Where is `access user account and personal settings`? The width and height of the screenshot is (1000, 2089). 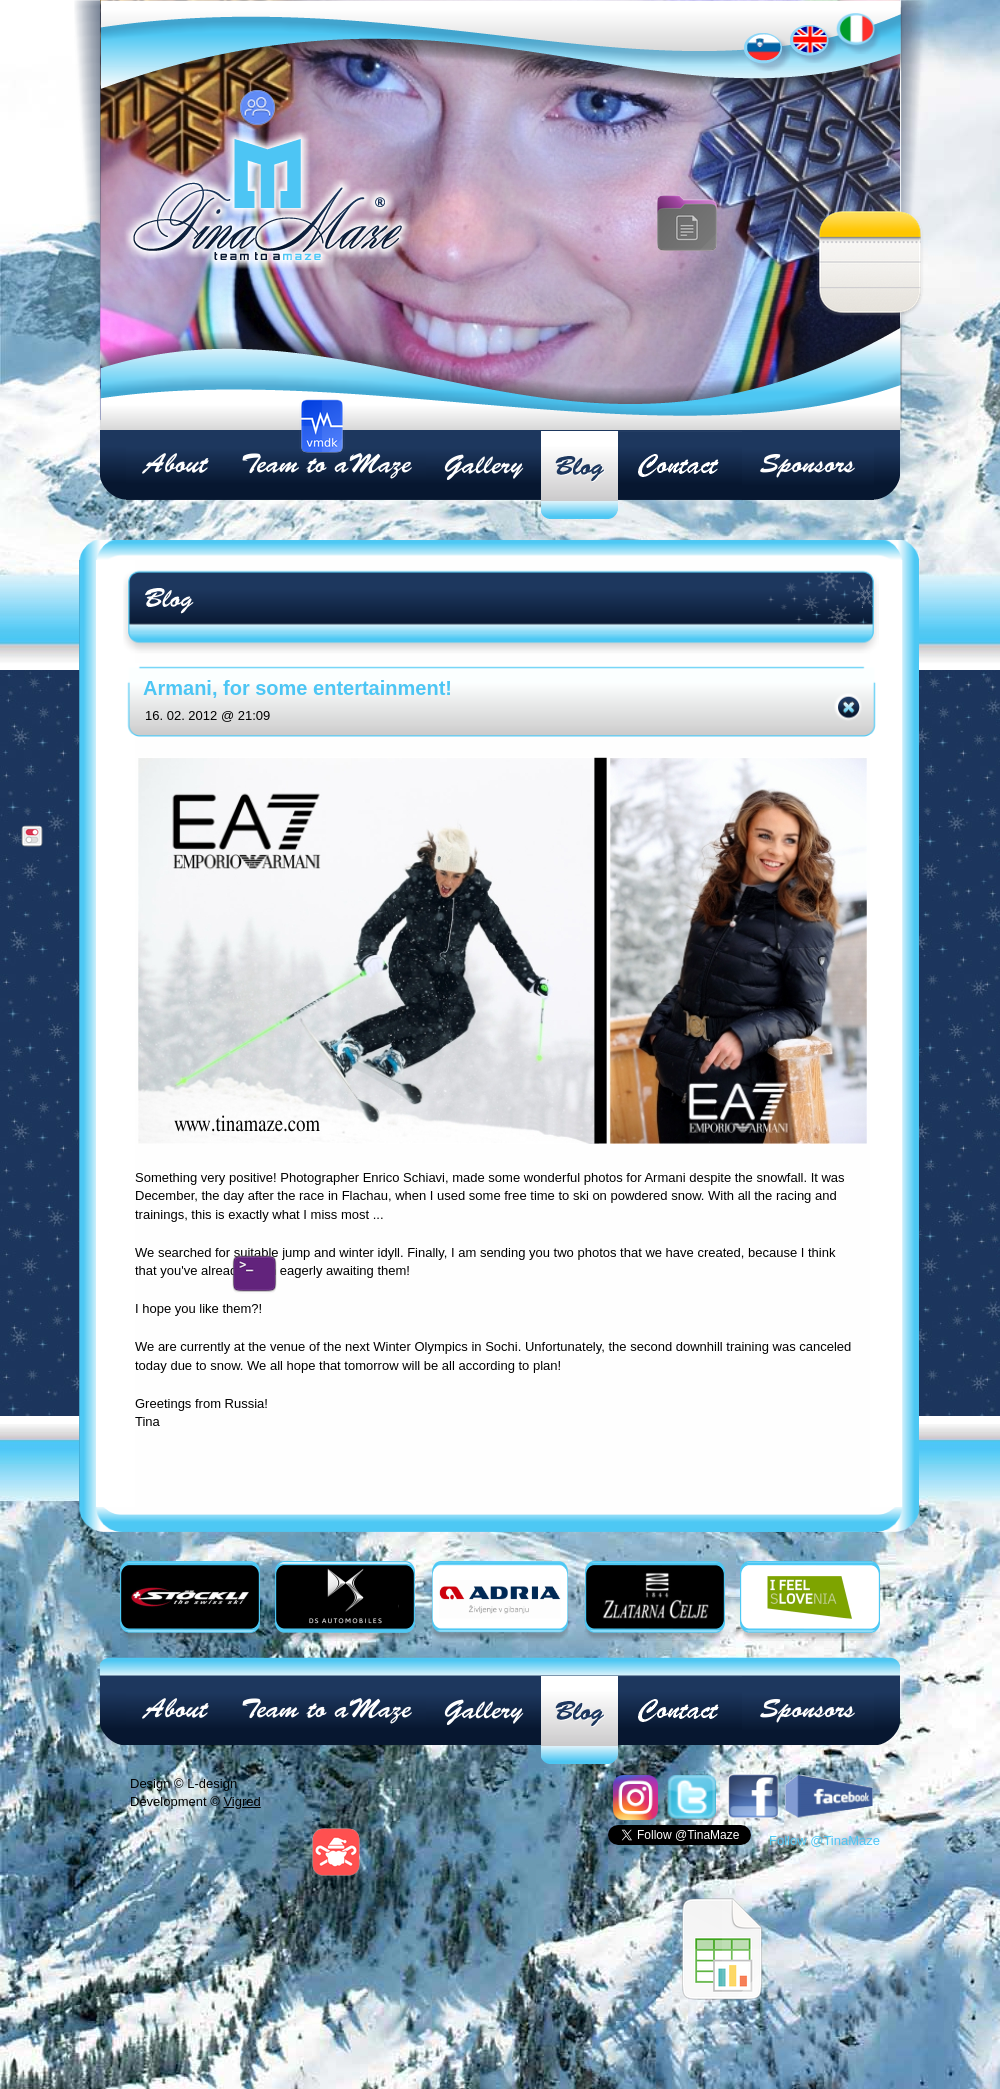
access user account and personal settings is located at coordinates (257, 107).